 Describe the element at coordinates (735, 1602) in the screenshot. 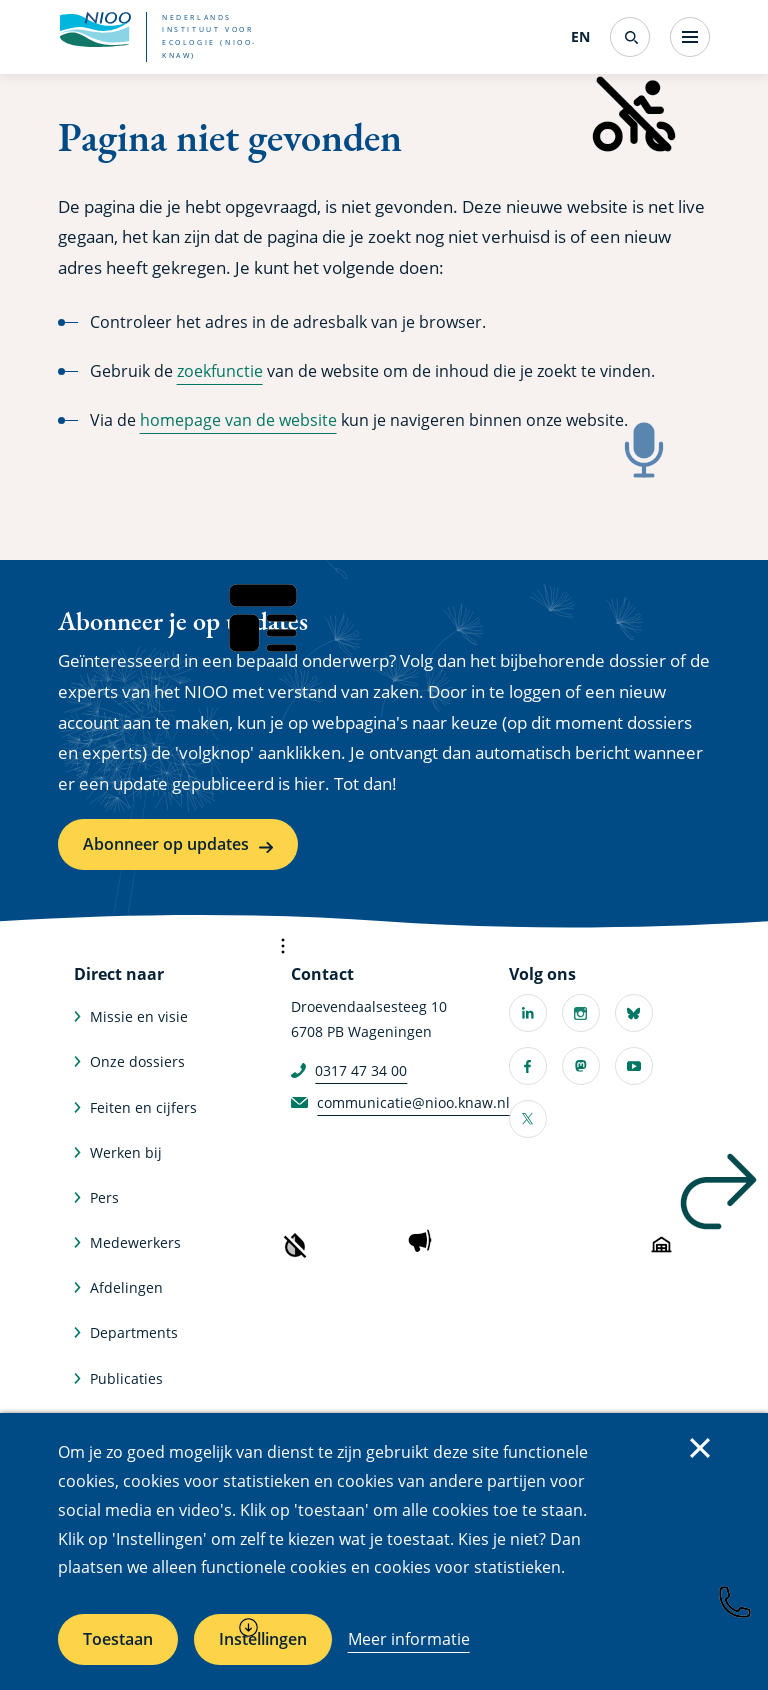

I see `make a phone call` at that location.